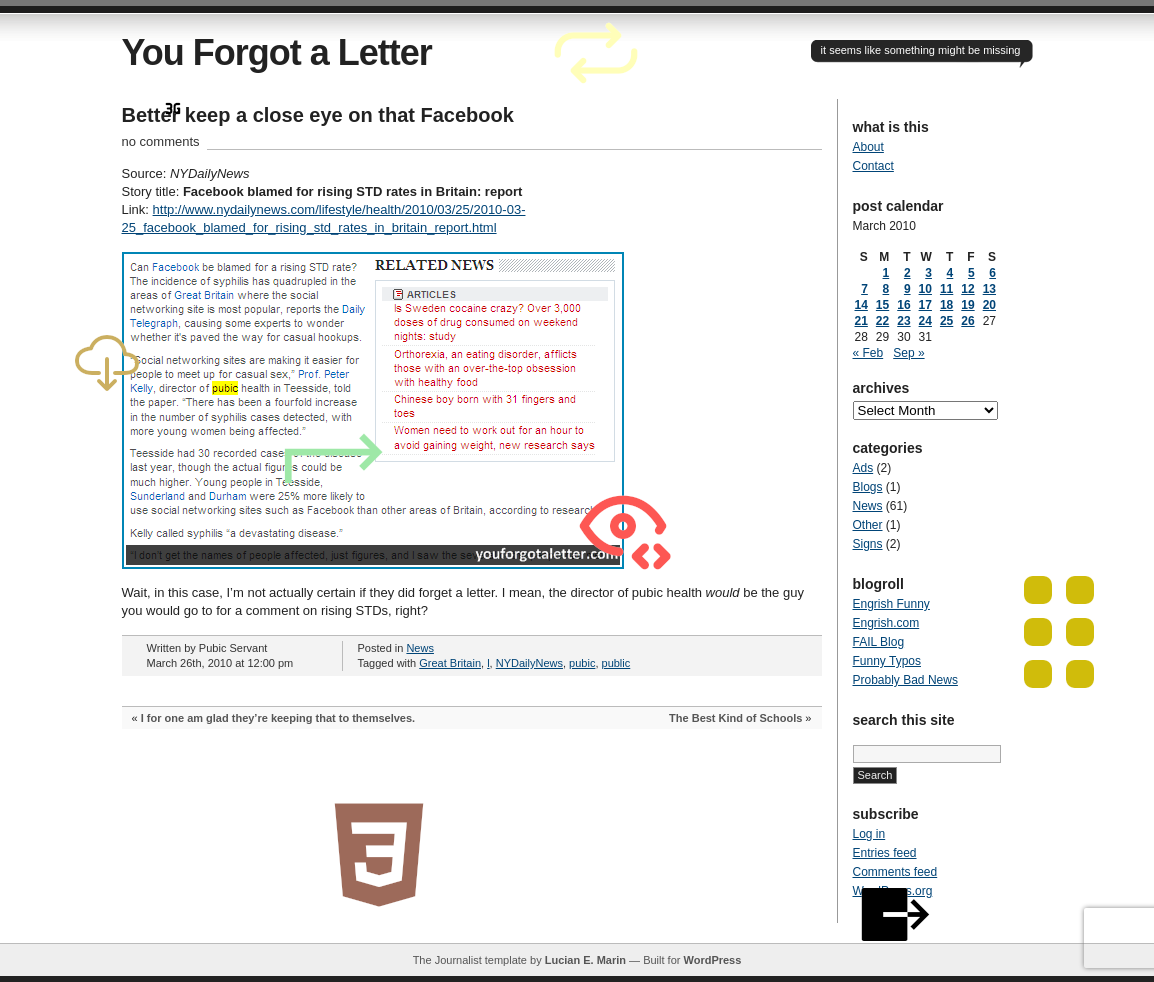 The image size is (1154, 982). What do you see at coordinates (895, 914) in the screenshot?
I see `log out of your account` at bounding box center [895, 914].